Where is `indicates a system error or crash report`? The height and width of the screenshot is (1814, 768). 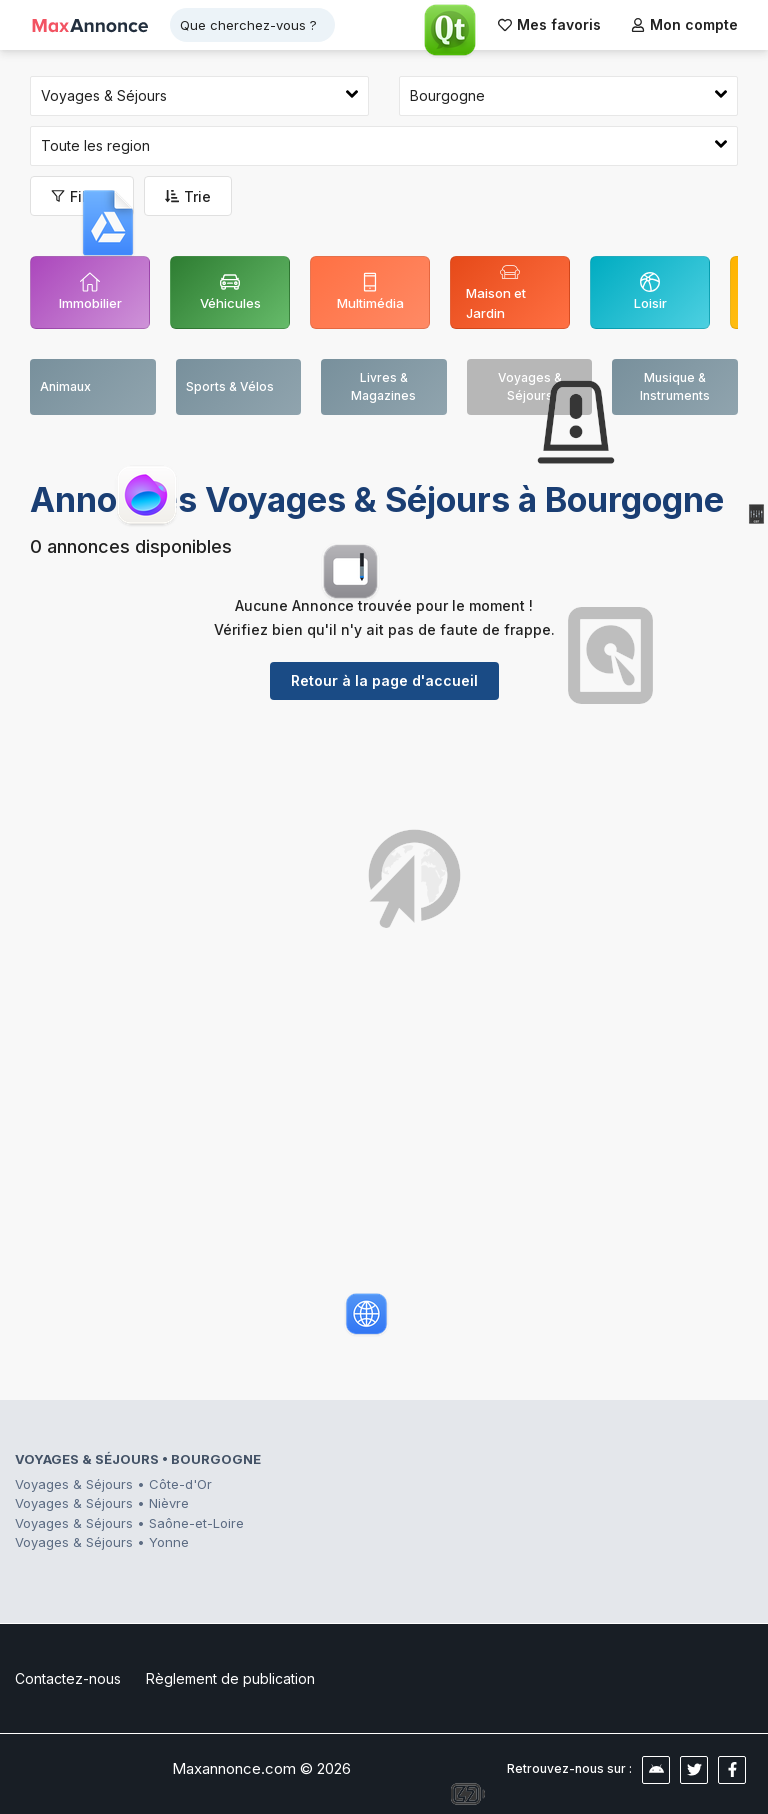 indicates a system error or crash report is located at coordinates (576, 419).